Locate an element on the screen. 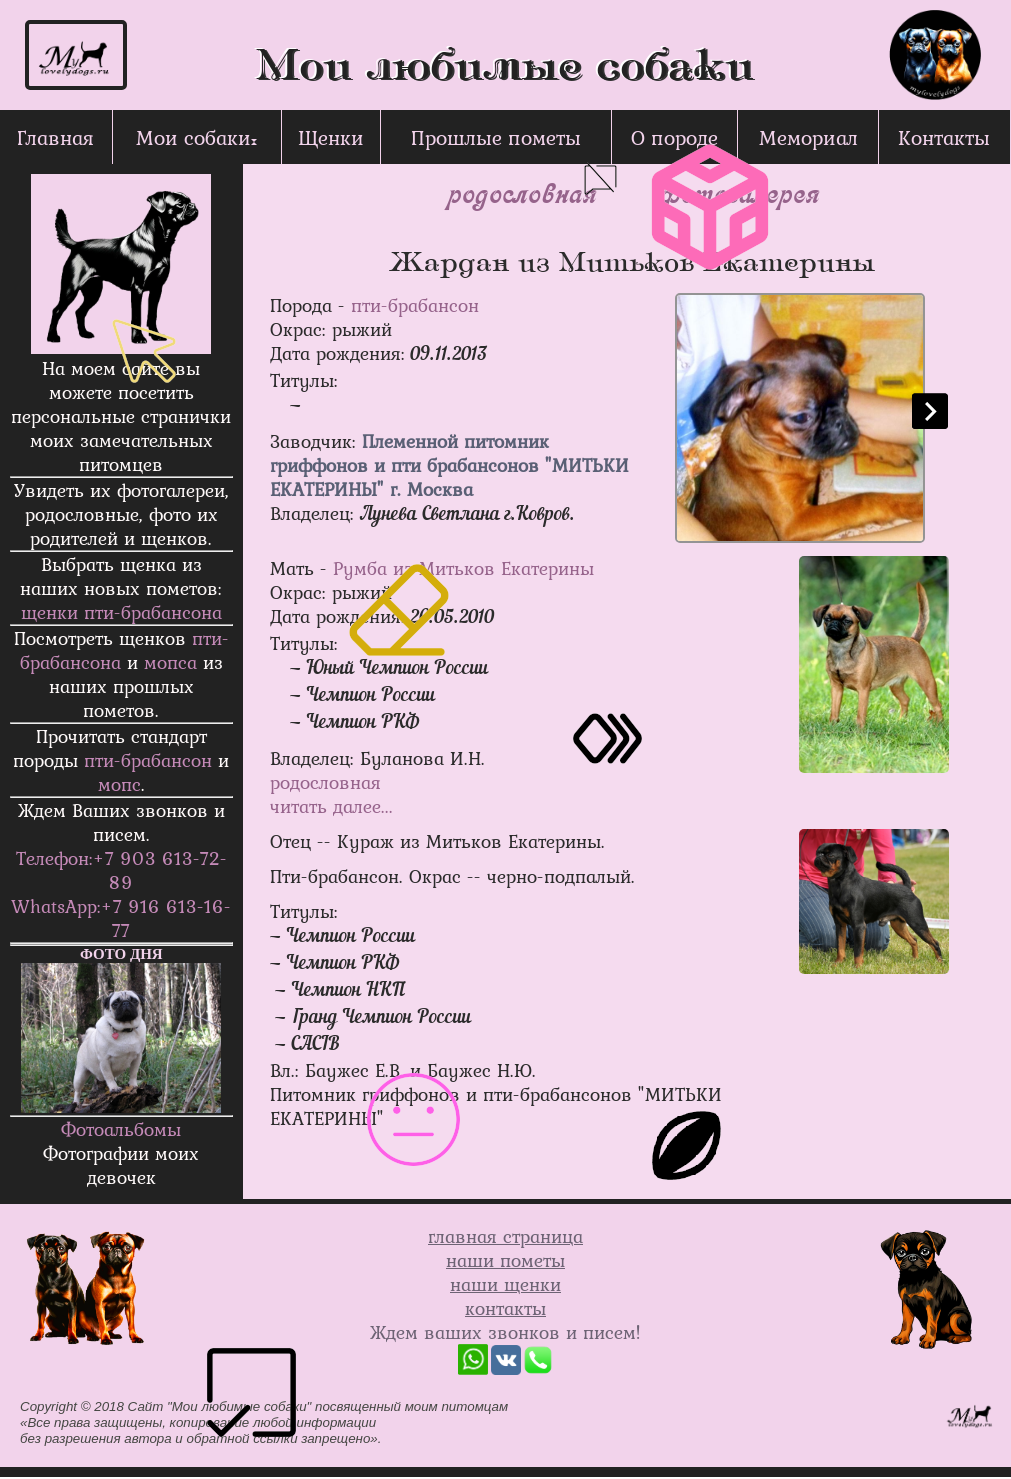  mark task as complete is located at coordinates (251, 1392).